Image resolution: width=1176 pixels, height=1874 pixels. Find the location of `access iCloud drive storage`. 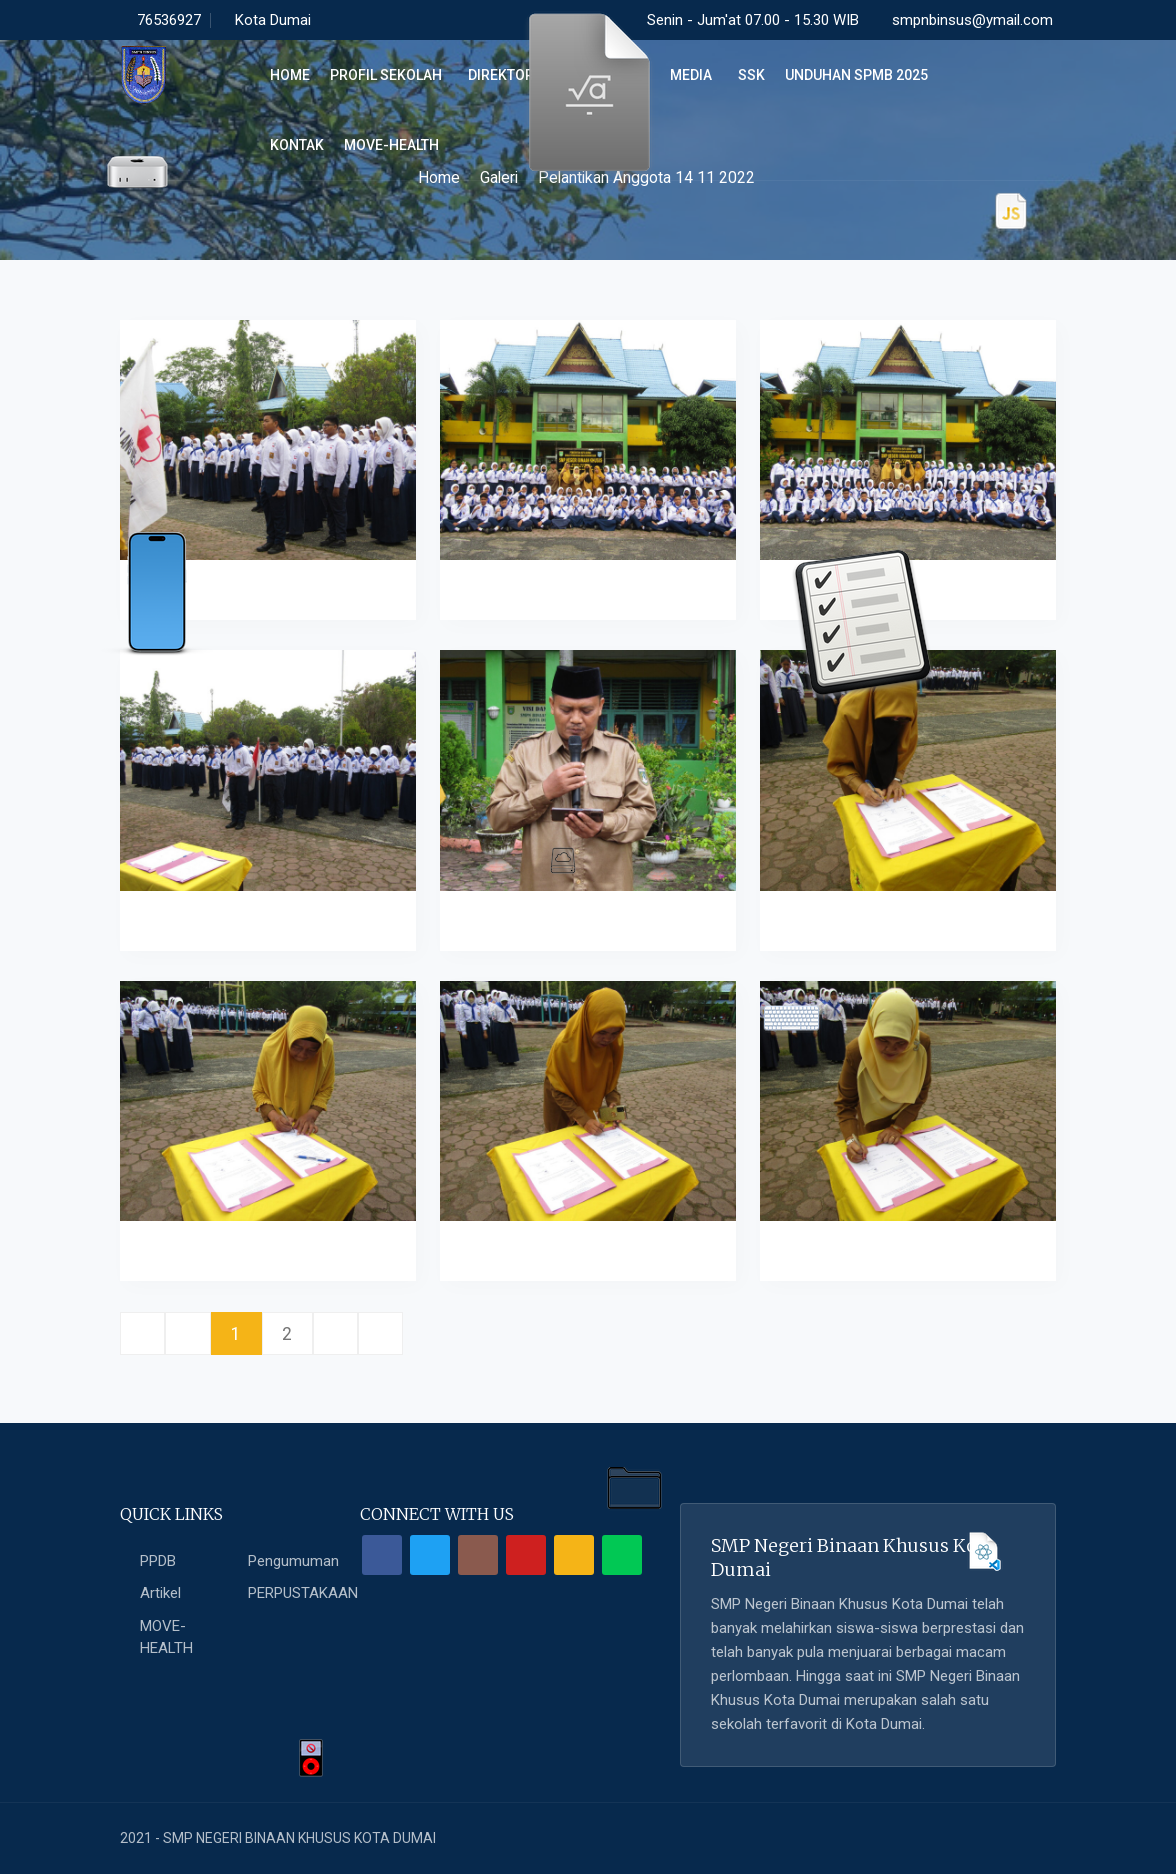

access iCloud drive storage is located at coordinates (563, 861).